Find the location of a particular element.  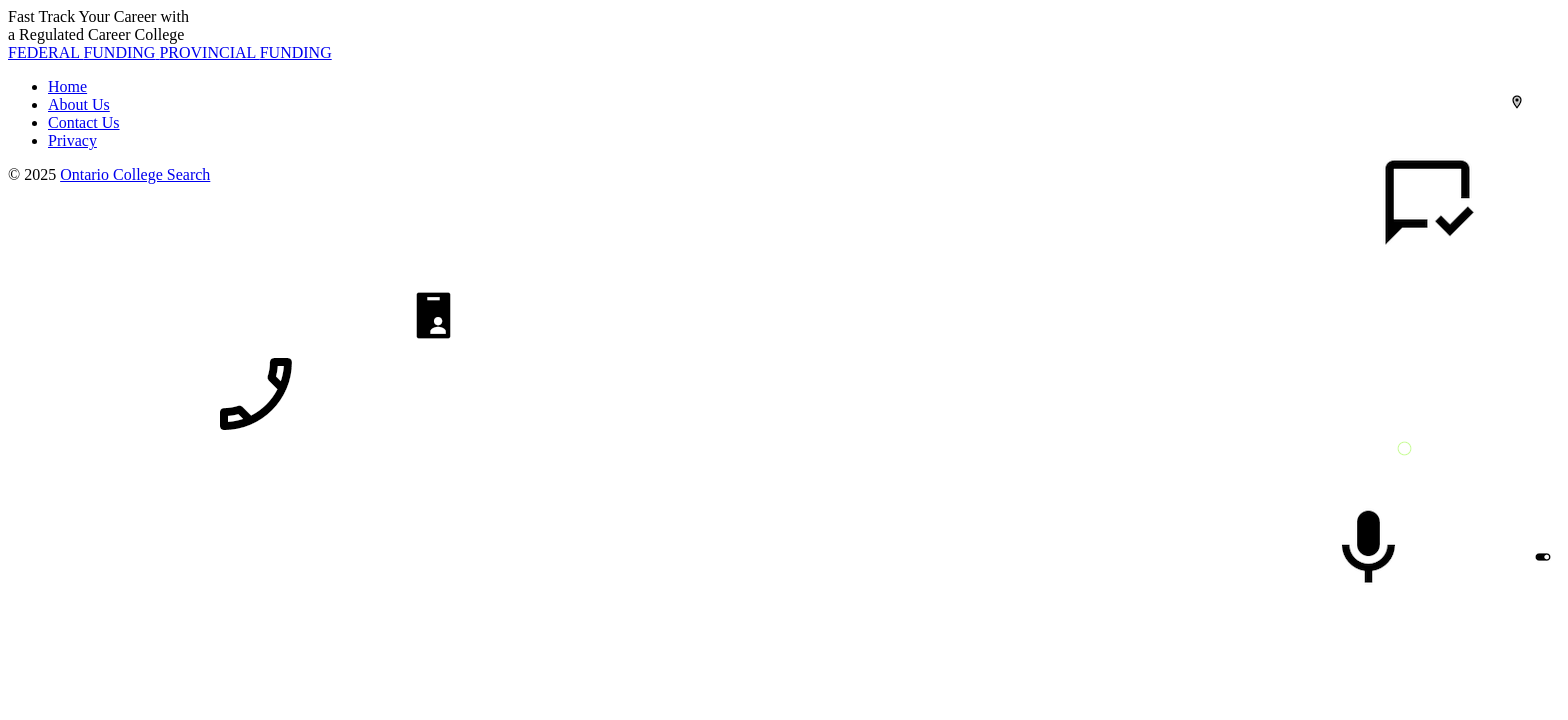

view or set your current location is located at coordinates (1517, 102).